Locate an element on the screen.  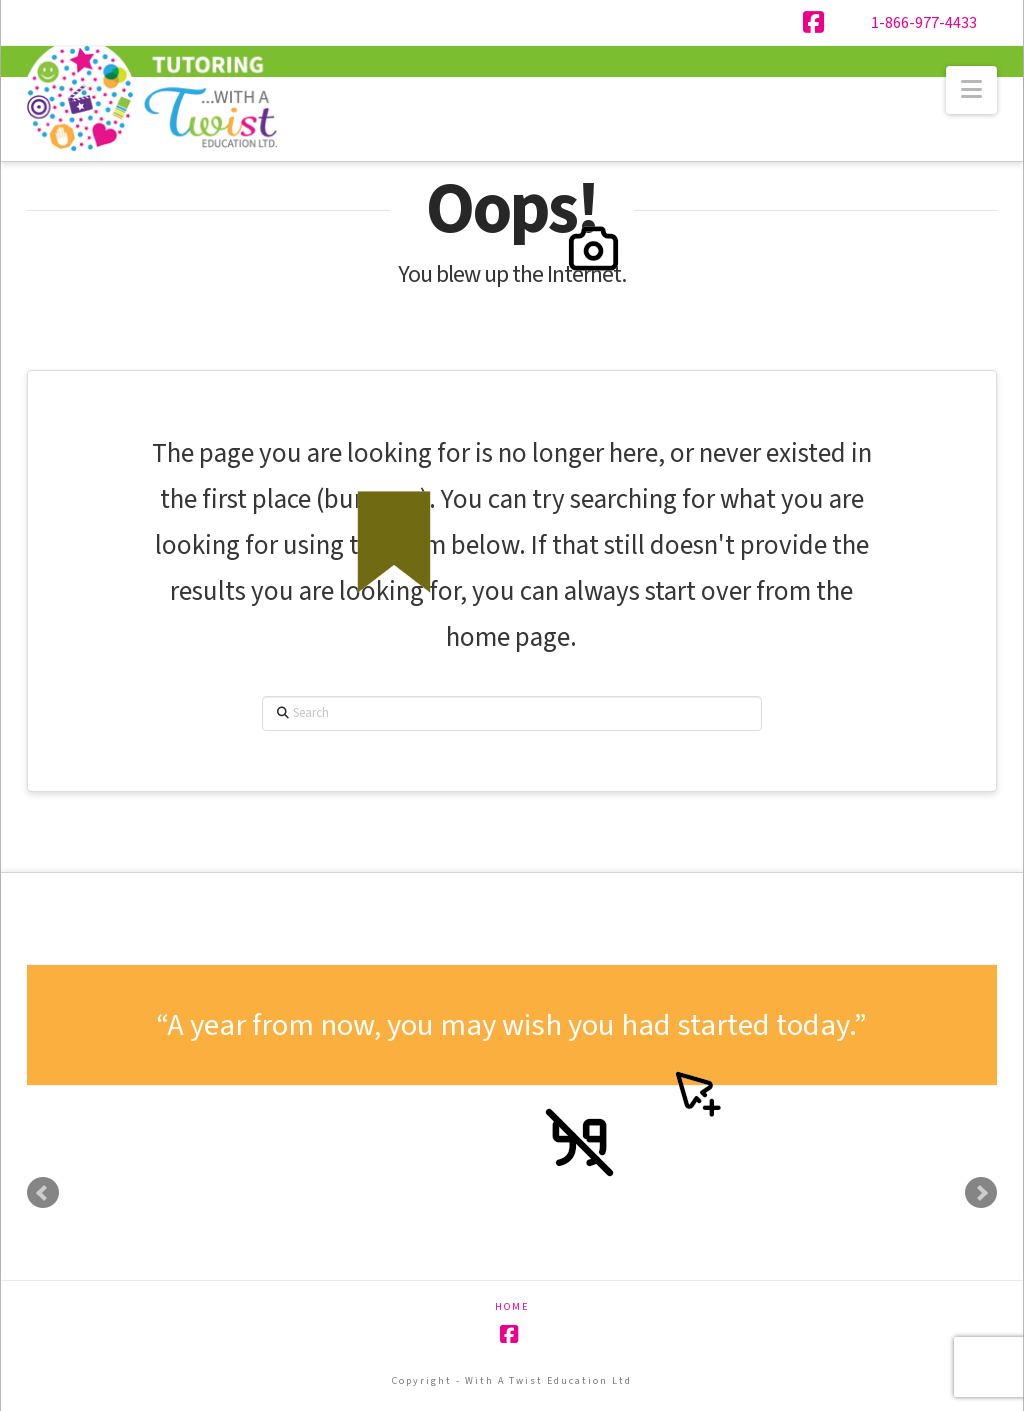
add a new cursor or pointer is located at coordinates (696, 1092).